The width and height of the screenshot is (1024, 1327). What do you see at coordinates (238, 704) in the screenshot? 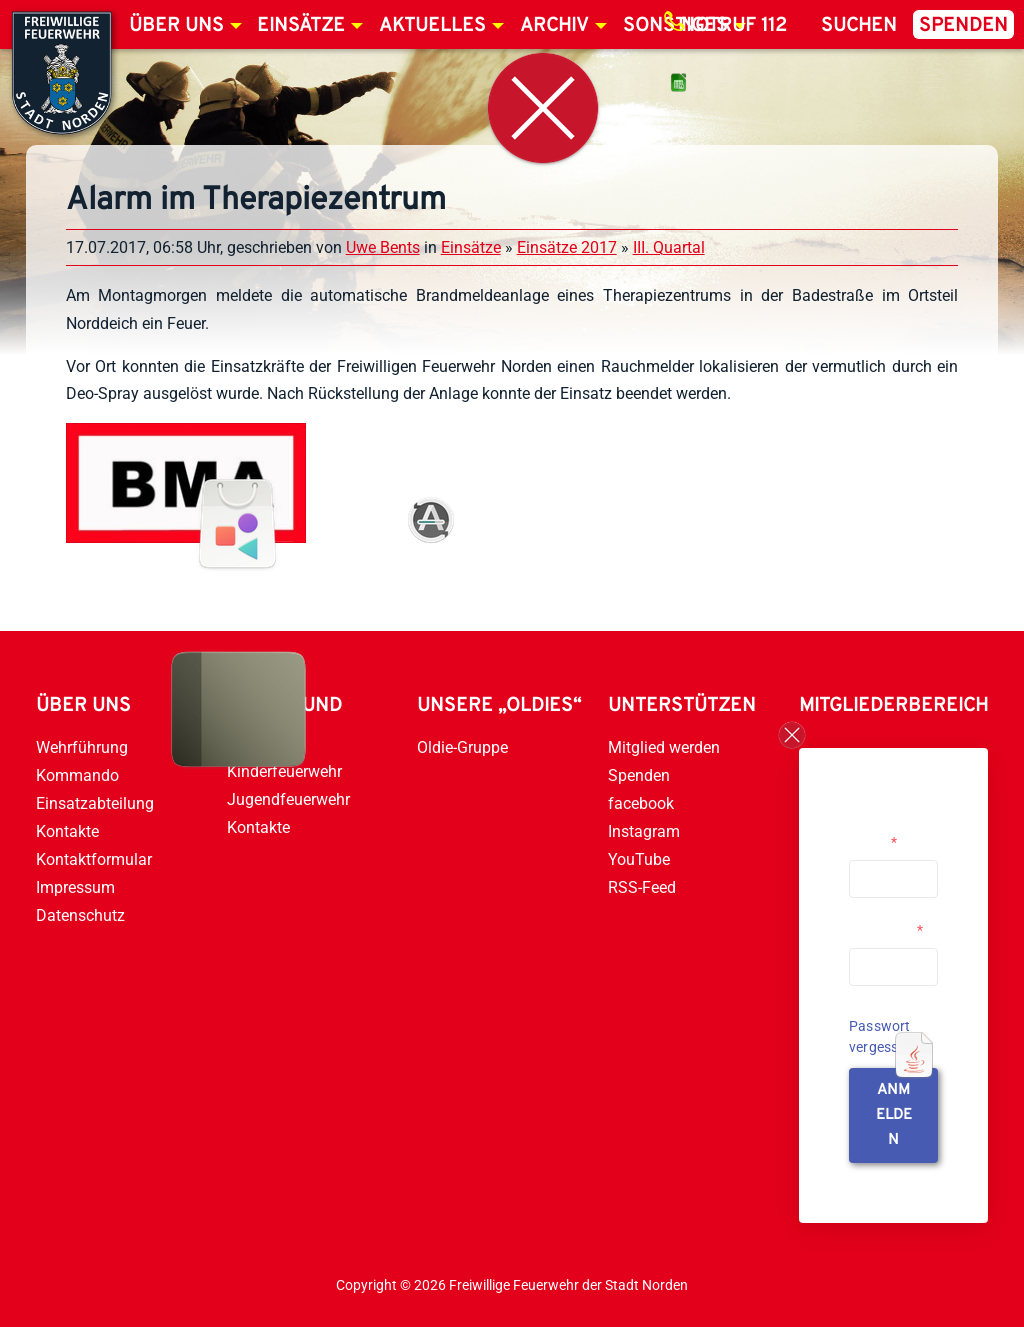
I see `access the desktop folder` at bounding box center [238, 704].